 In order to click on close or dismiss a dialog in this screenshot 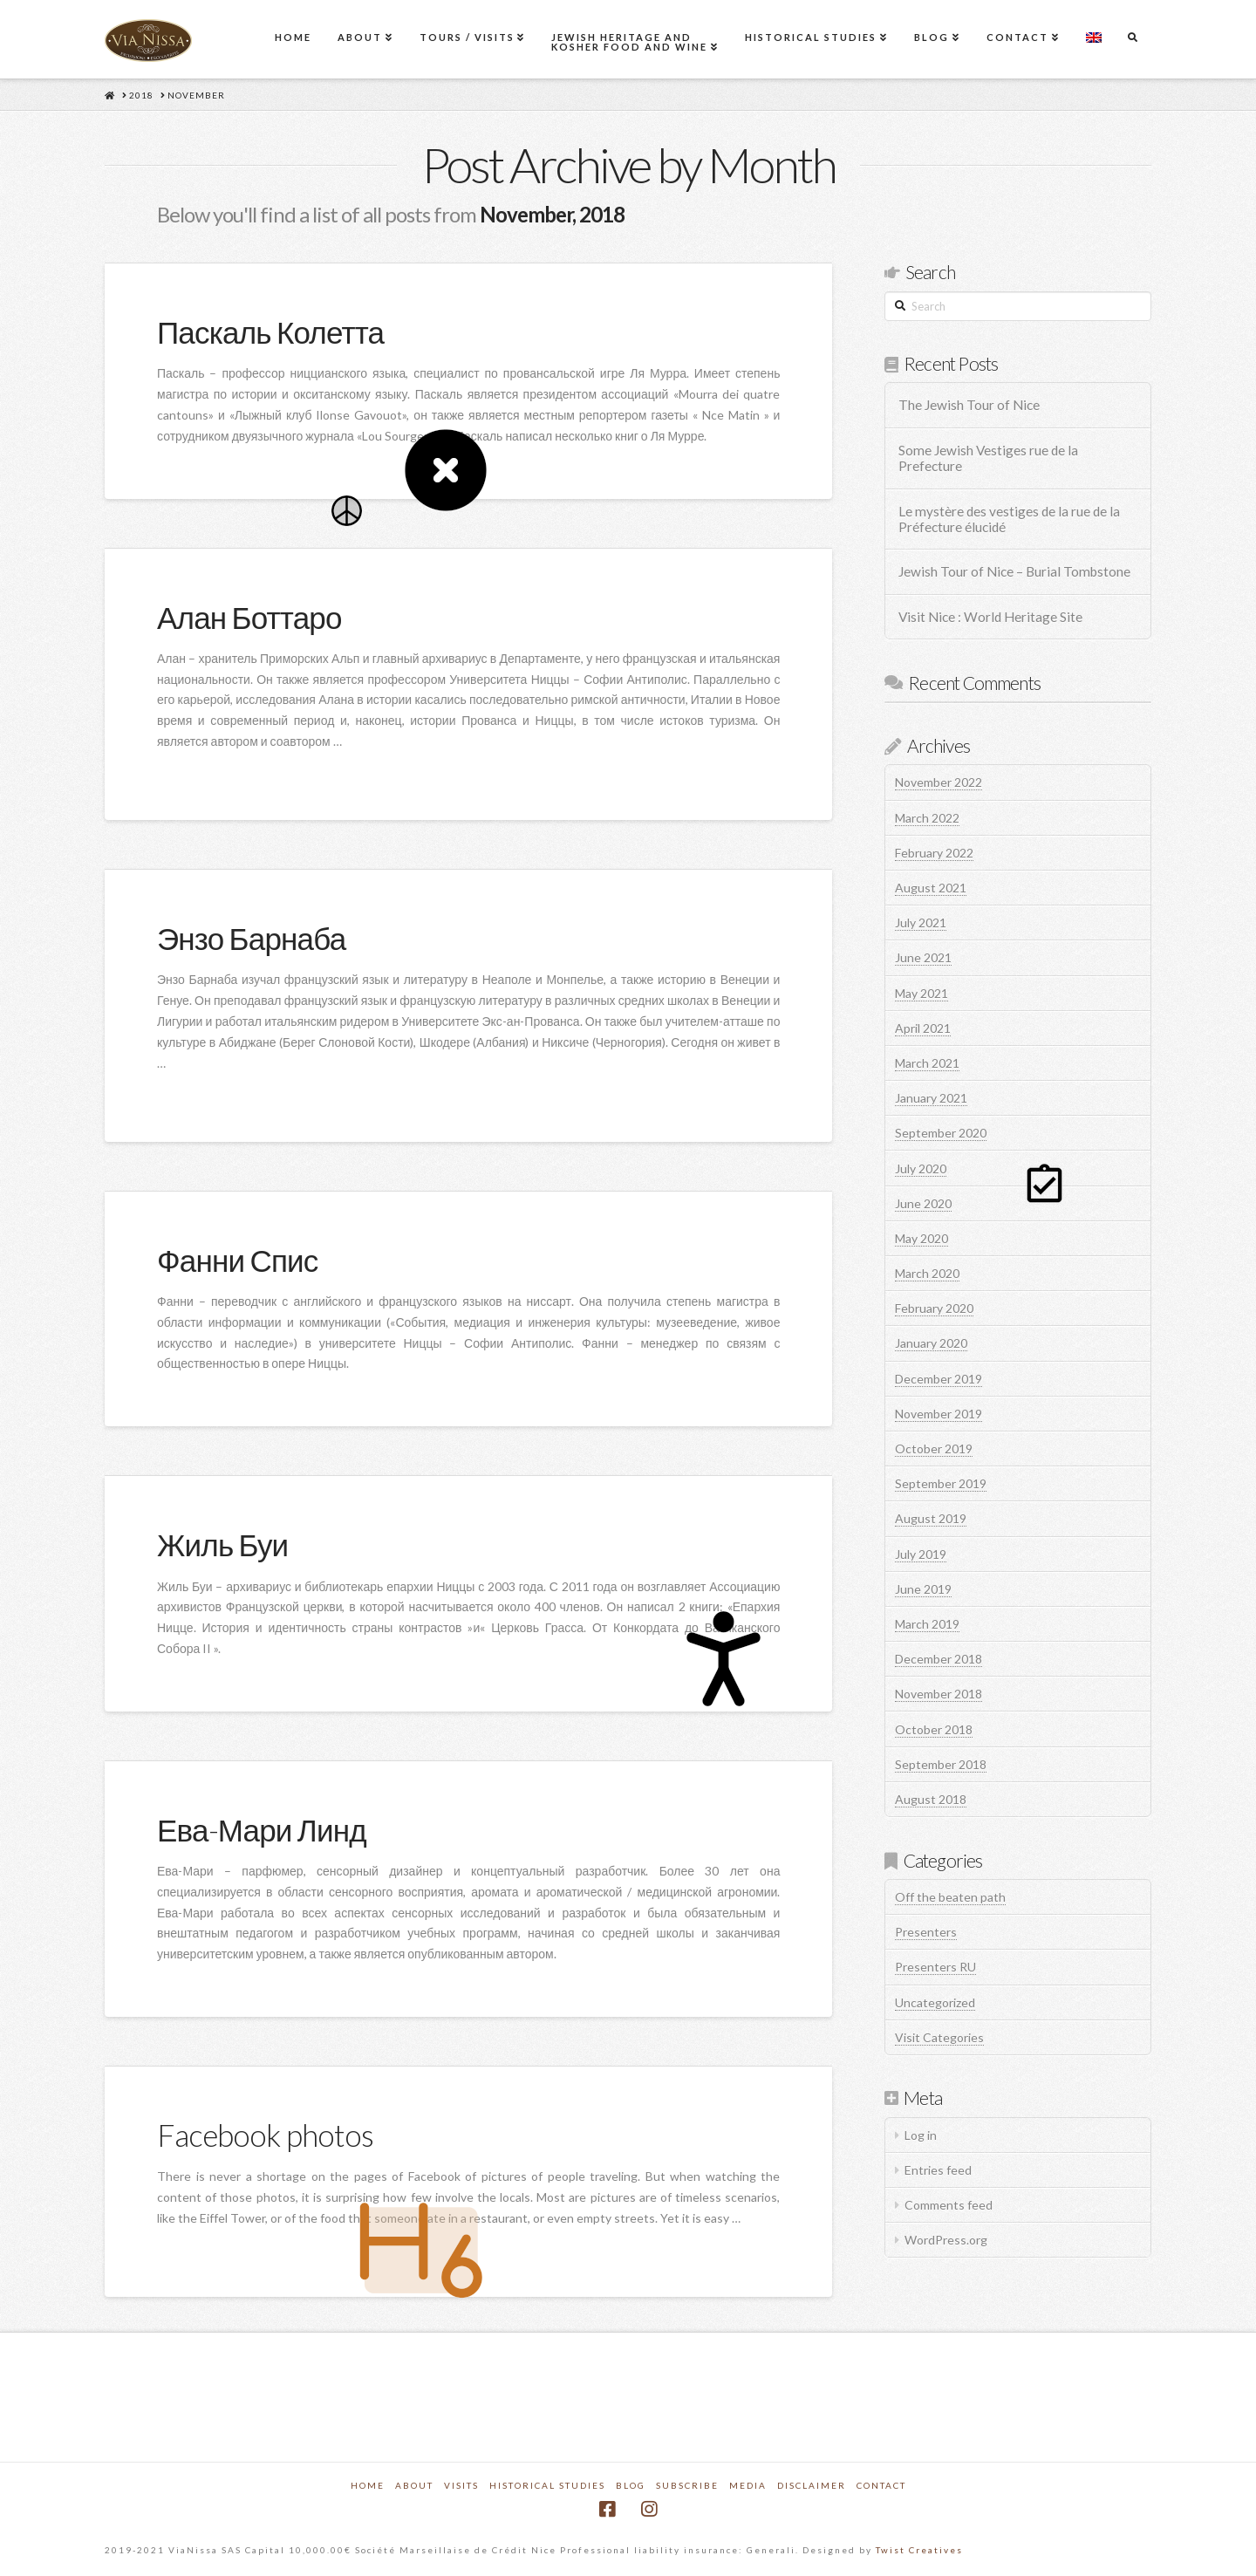, I will do `click(446, 470)`.